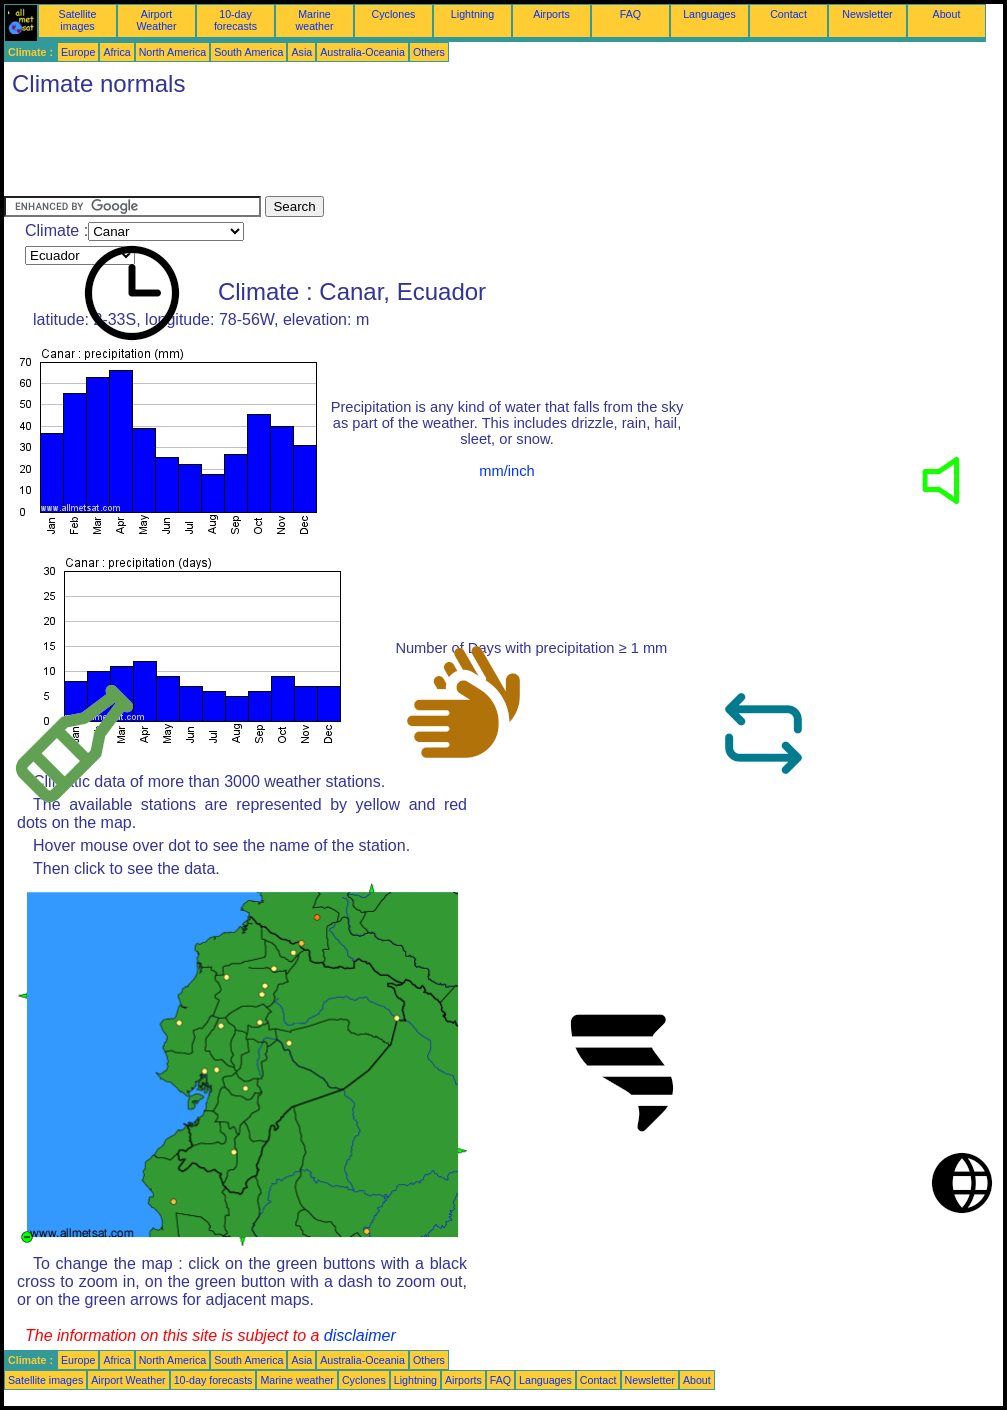 This screenshot has width=1007, height=1410. Describe the element at coordinates (962, 1183) in the screenshot. I see `switch to global or worldwide view` at that location.